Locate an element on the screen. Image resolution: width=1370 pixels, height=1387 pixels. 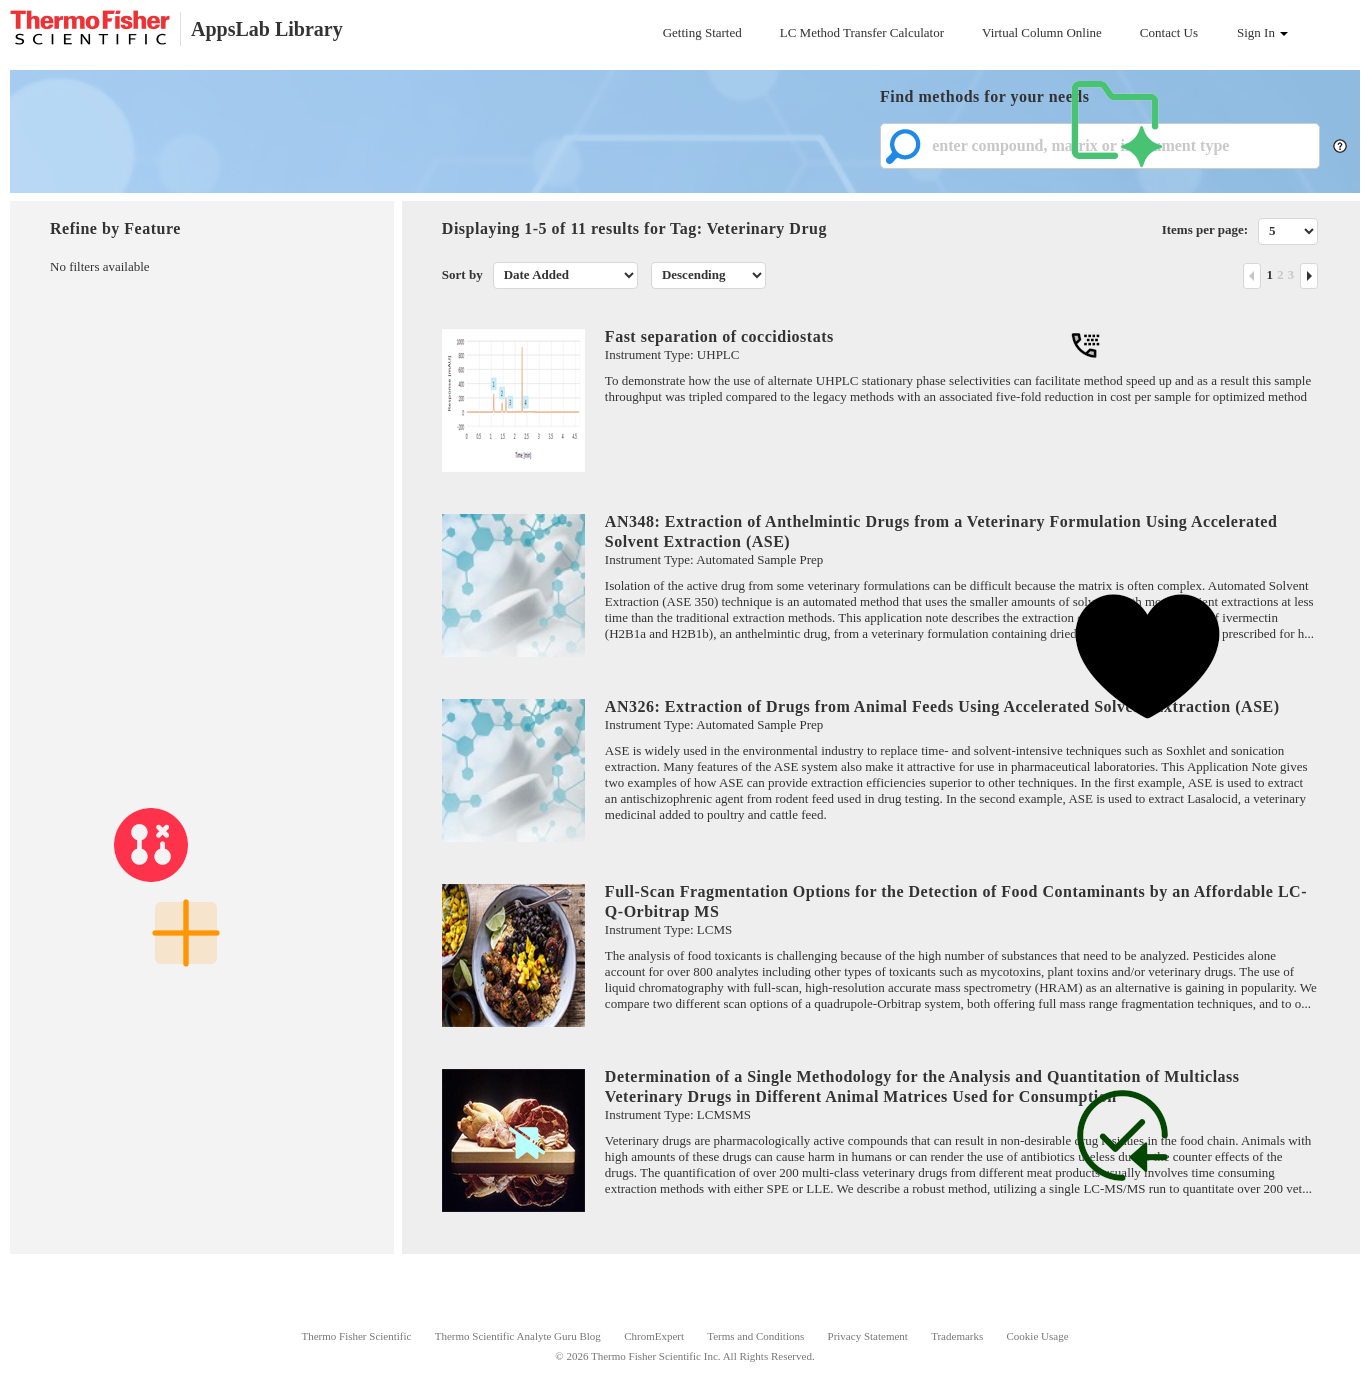
indicates a closed pull request in your activity feed is located at coordinates (151, 845).